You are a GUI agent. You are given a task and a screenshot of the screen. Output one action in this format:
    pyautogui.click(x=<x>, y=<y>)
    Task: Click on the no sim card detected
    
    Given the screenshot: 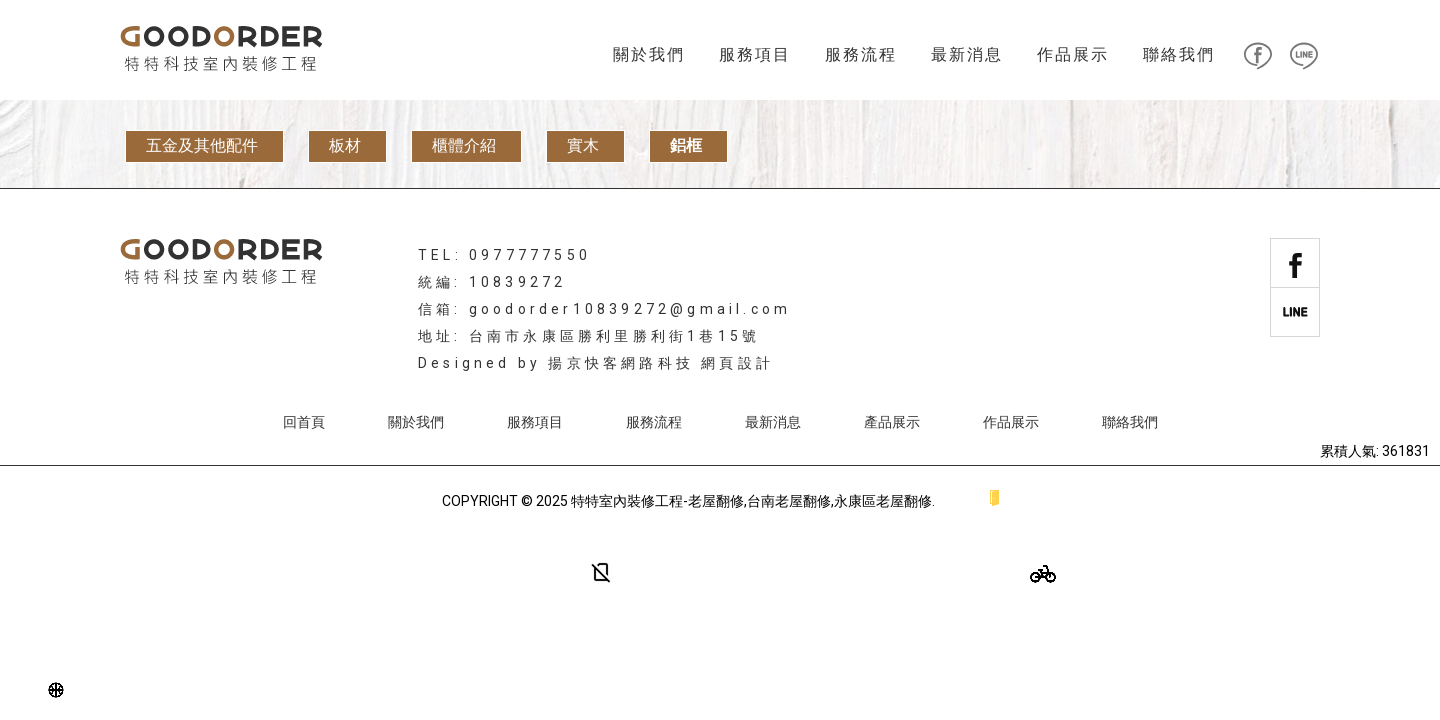 What is the action you would take?
    pyautogui.click(x=601, y=572)
    